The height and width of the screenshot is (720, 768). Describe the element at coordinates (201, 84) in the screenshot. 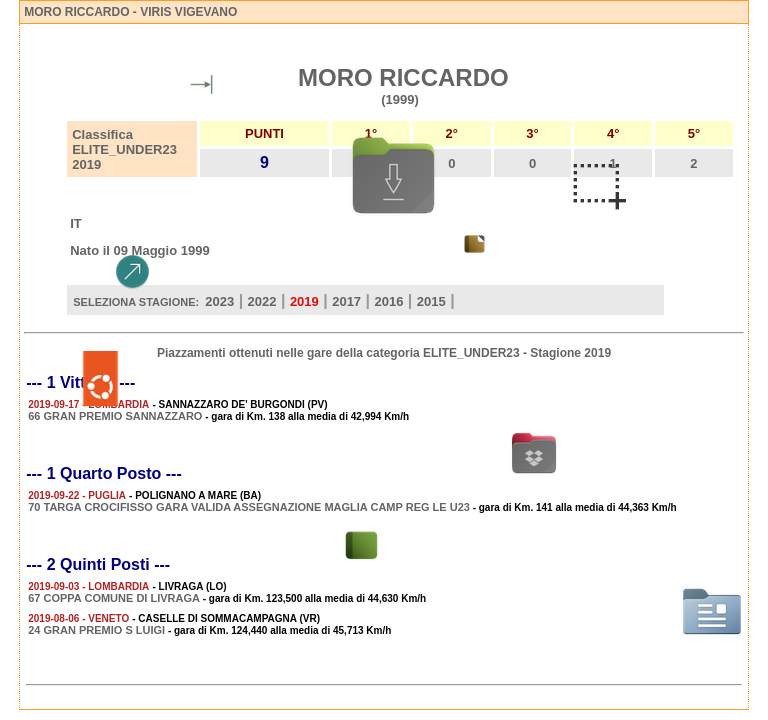

I see `jump to the last item in a list` at that location.